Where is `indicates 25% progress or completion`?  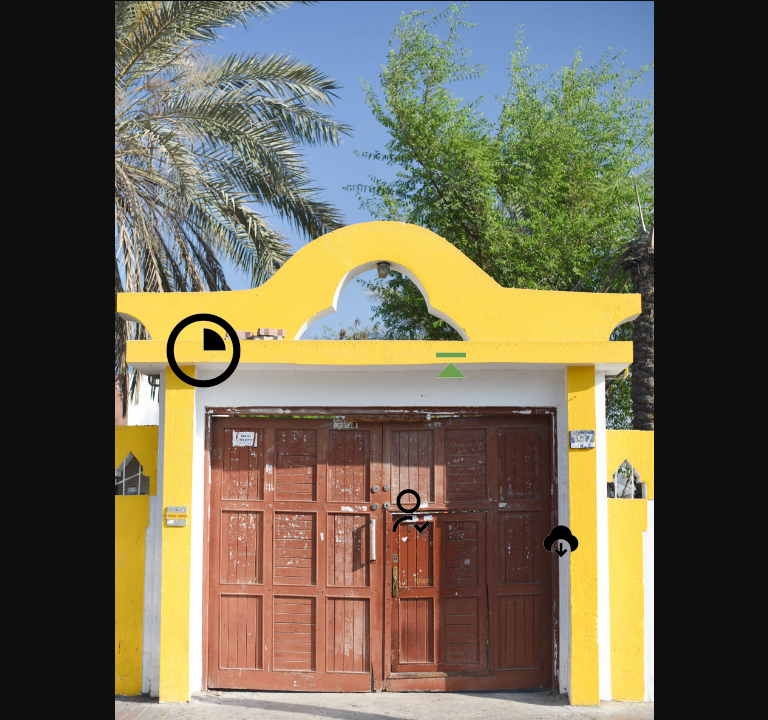
indicates 25% progress or completion is located at coordinates (203, 350).